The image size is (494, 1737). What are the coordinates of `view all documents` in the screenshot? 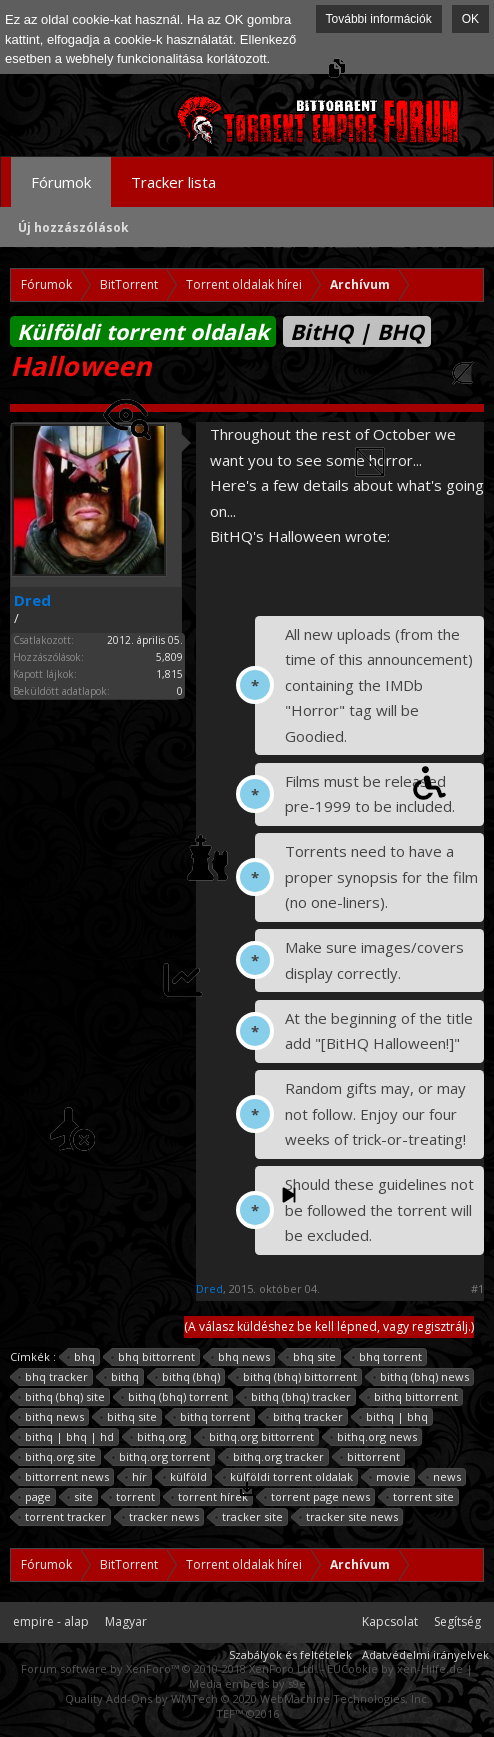 It's located at (337, 68).